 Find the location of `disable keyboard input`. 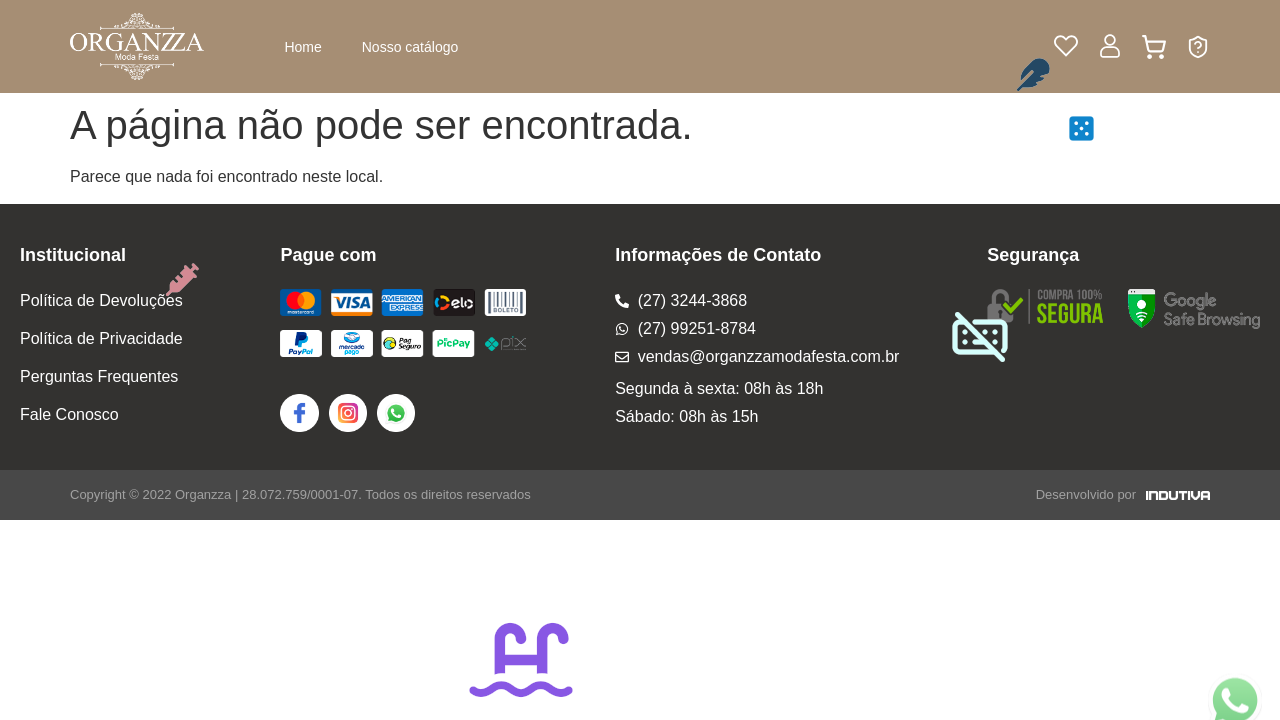

disable keyboard input is located at coordinates (980, 337).